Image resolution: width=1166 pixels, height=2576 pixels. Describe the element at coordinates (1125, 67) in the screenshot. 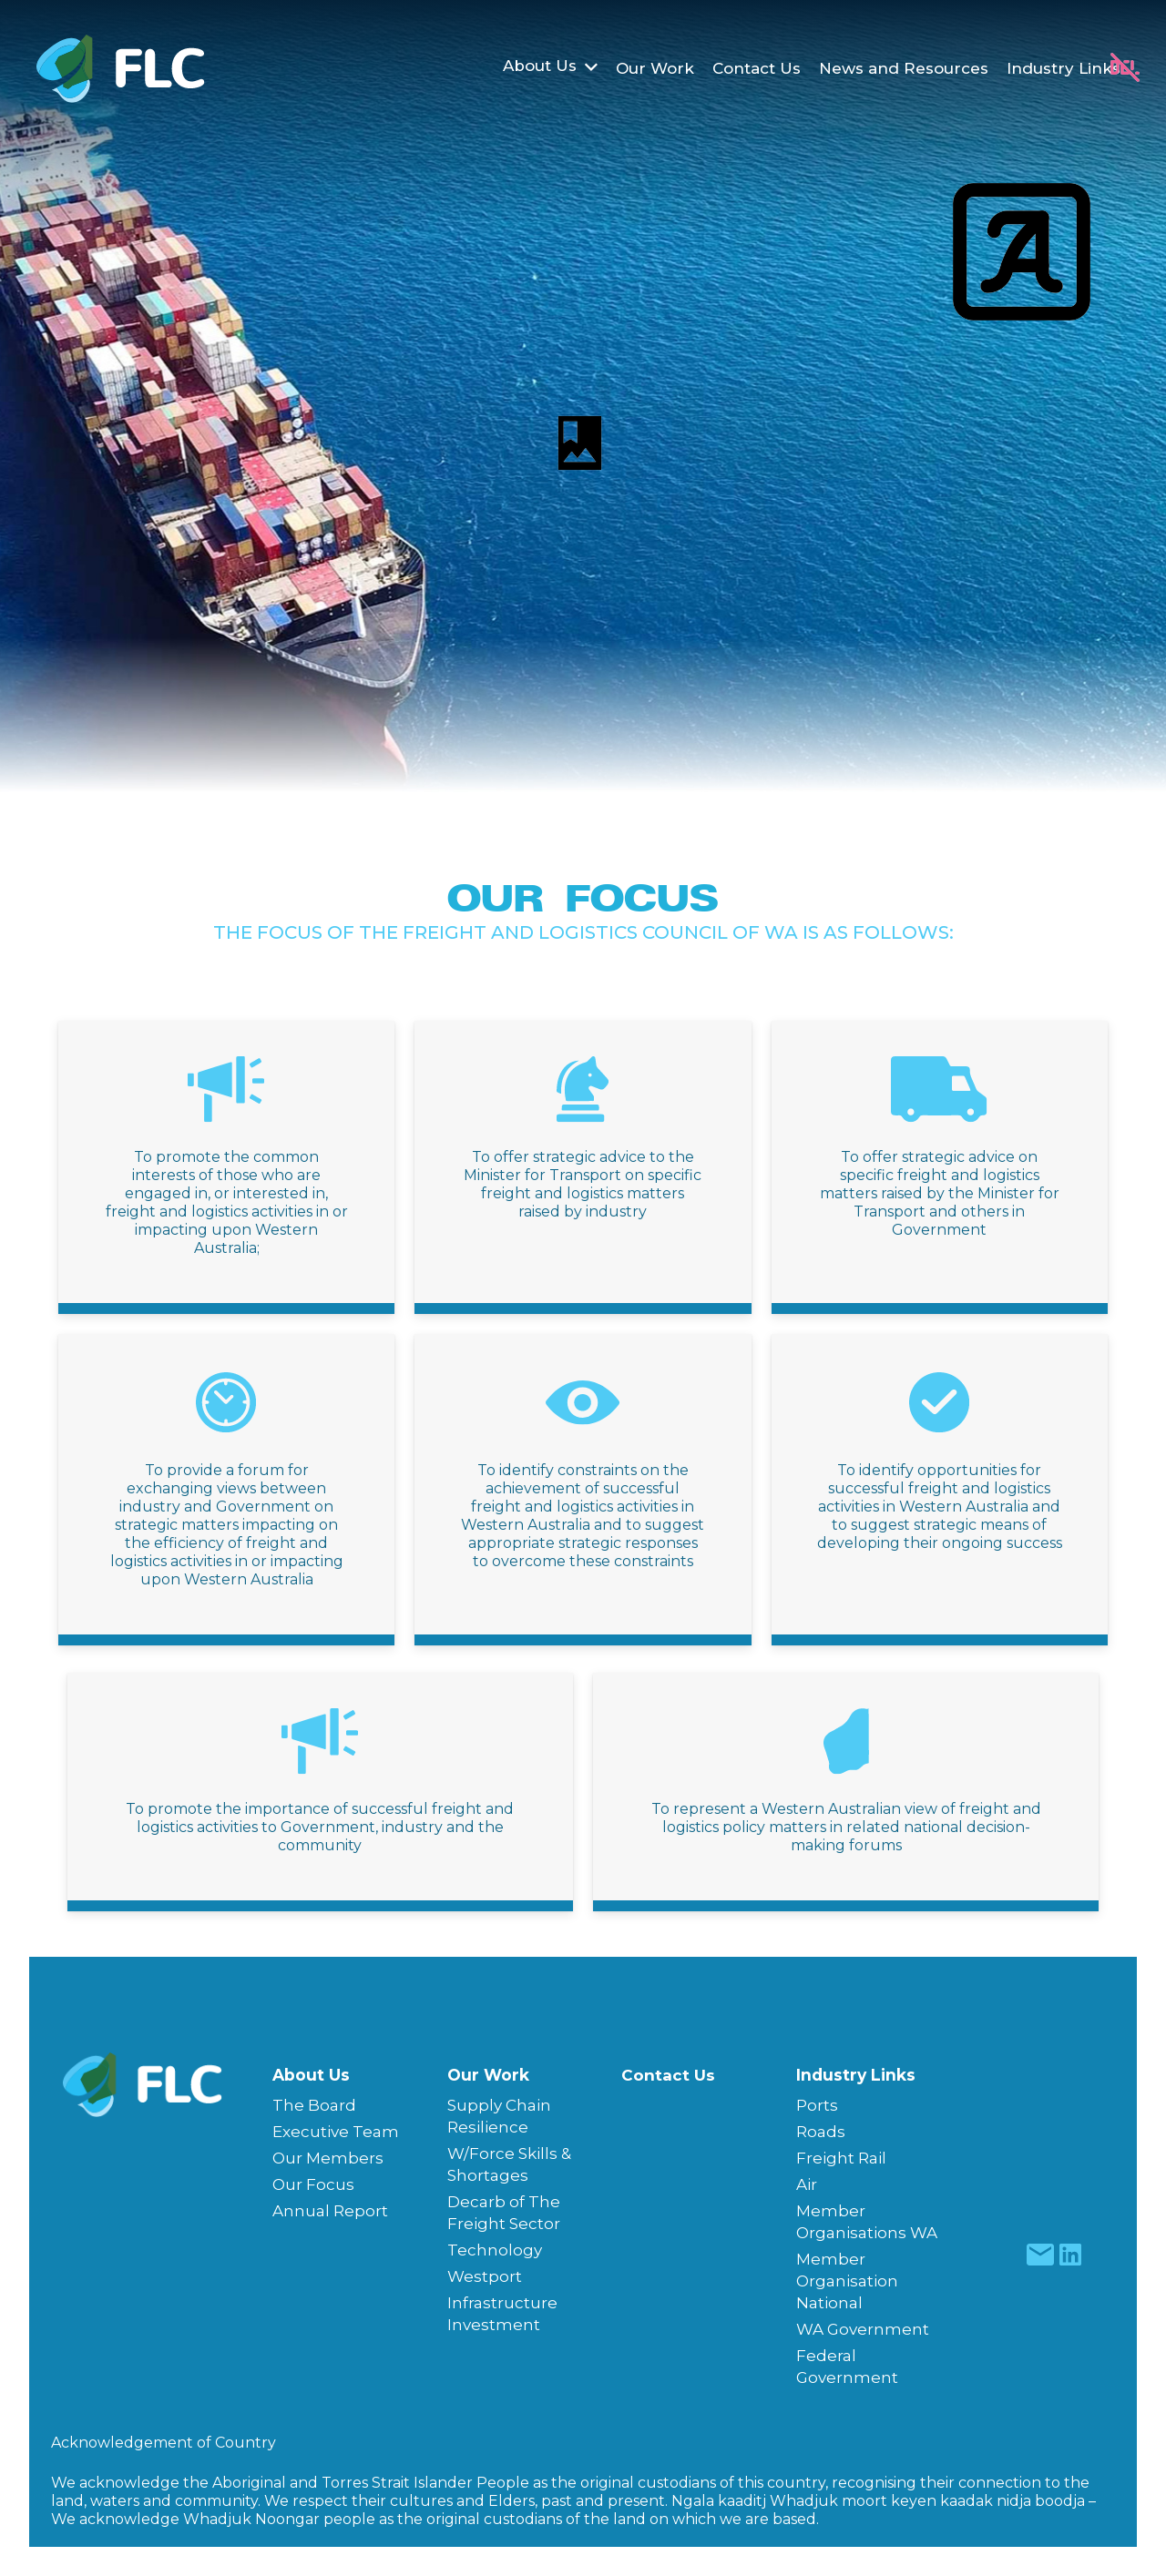

I see `http delete request disabled or unavailable` at that location.